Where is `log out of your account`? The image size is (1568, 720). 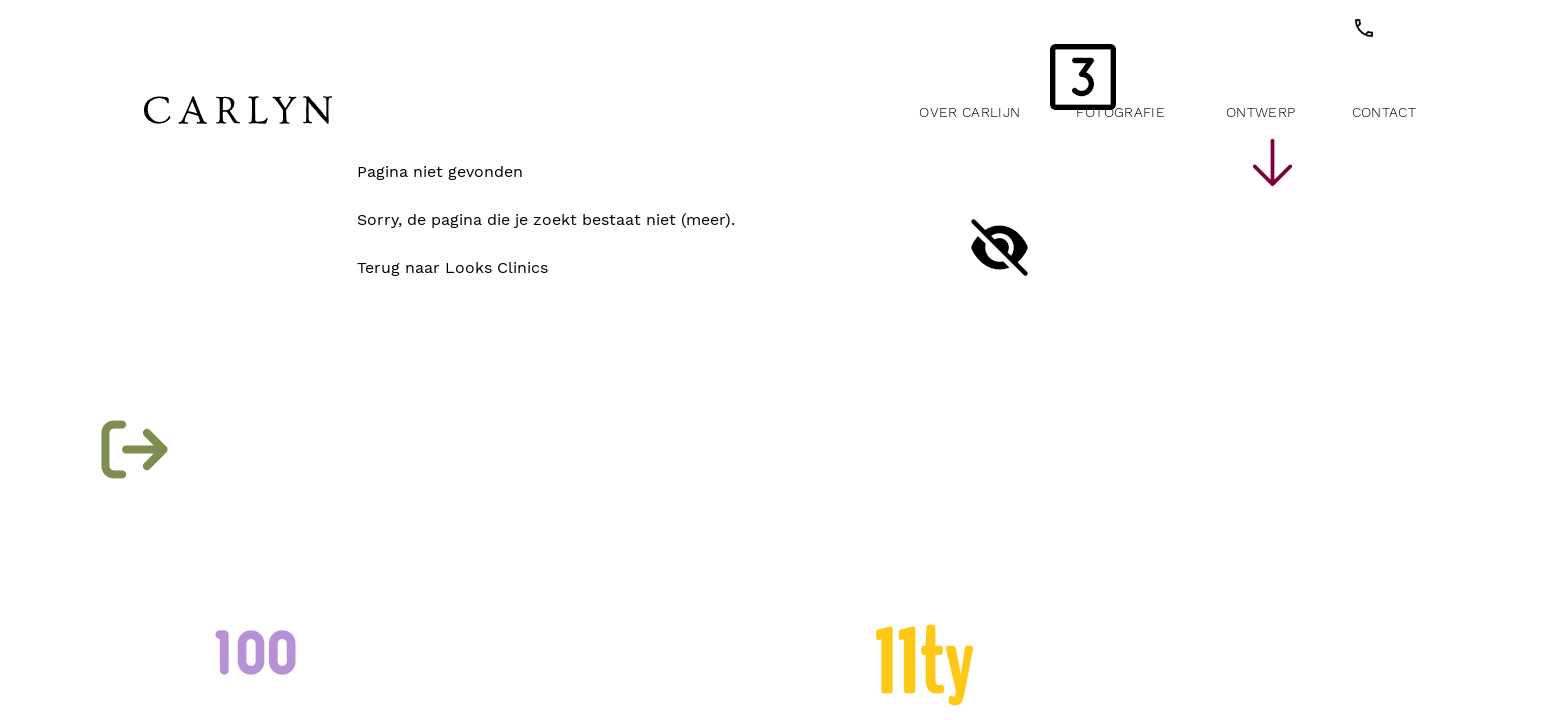
log out of your account is located at coordinates (134, 449).